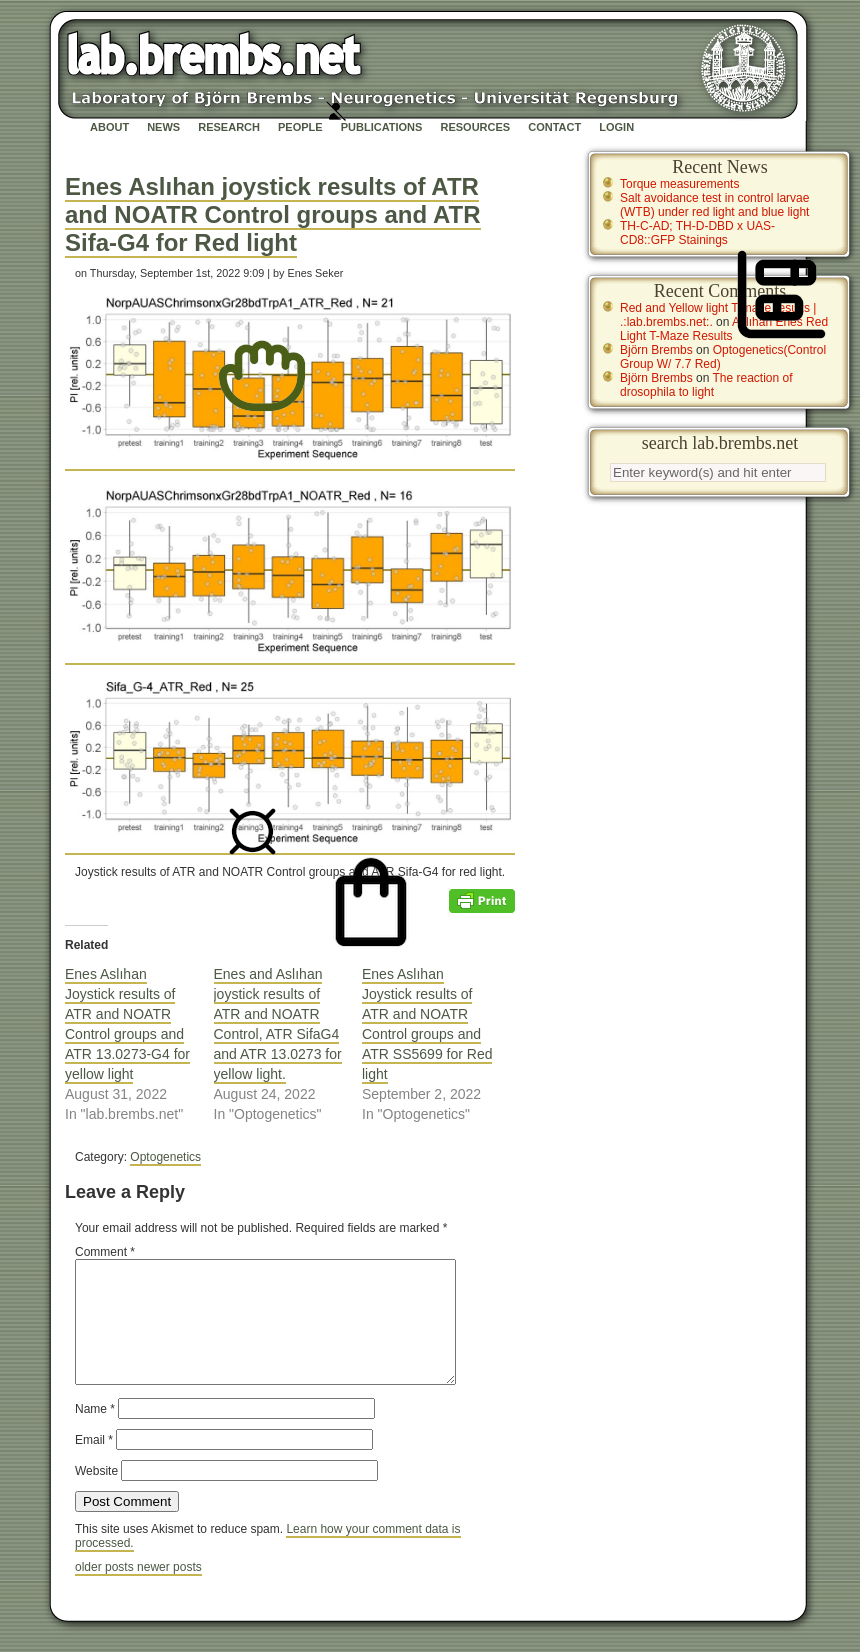  I want to click on view your shopping cart, so click(371, 902).